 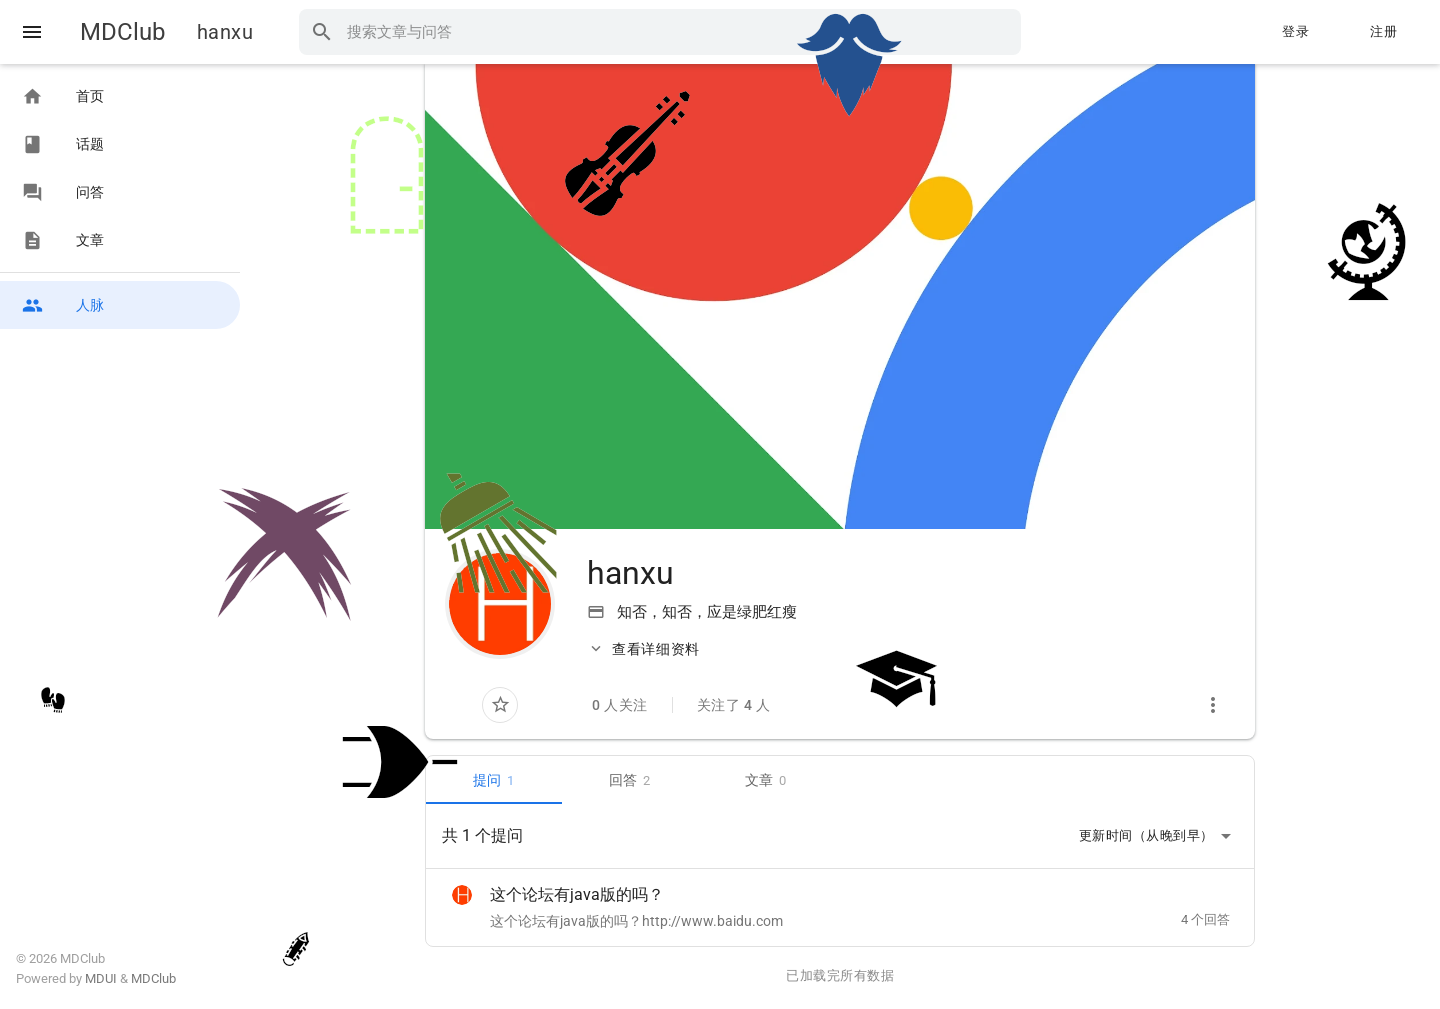 I want to click on discover a hidden passage or secret area, so click(x=387, y=175).